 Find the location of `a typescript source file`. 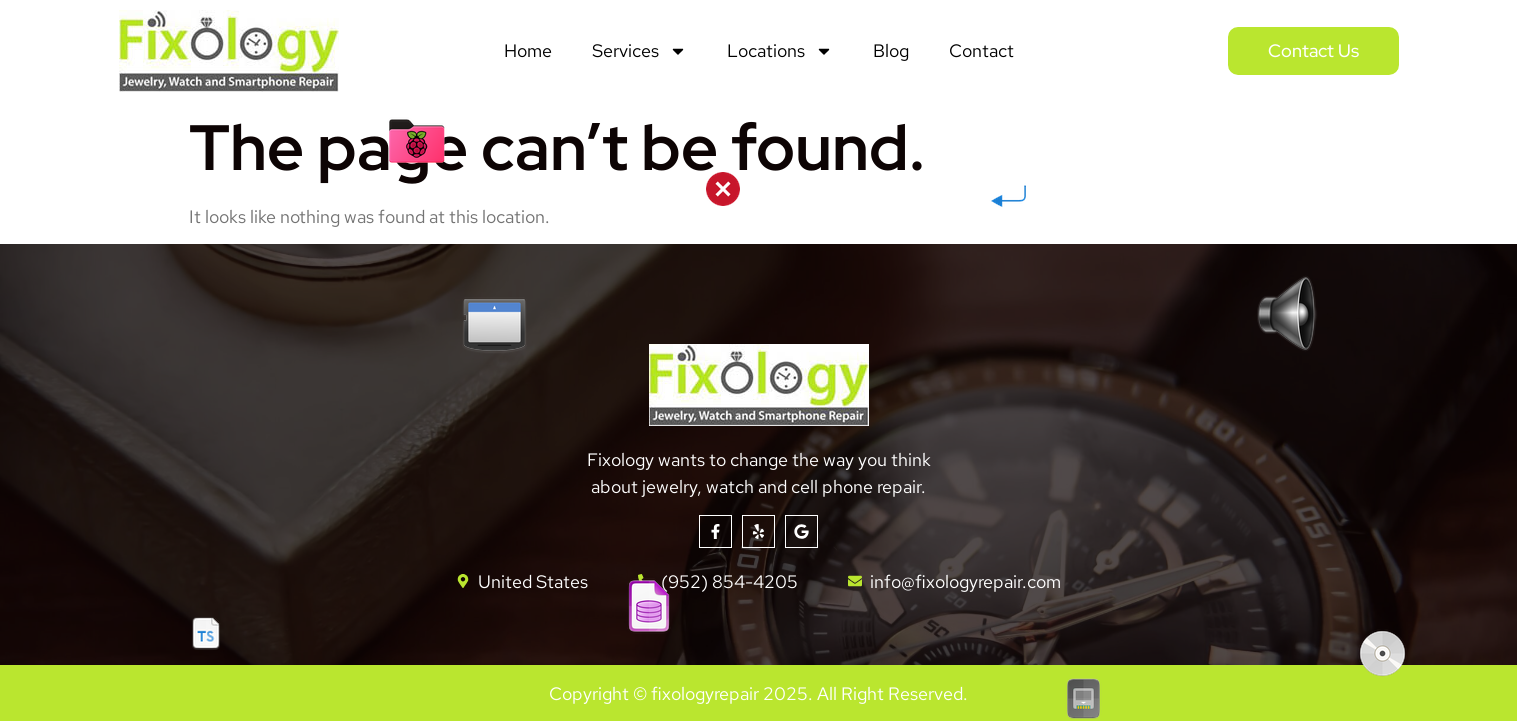

a typescript source file is located at coordinates (206, 633).